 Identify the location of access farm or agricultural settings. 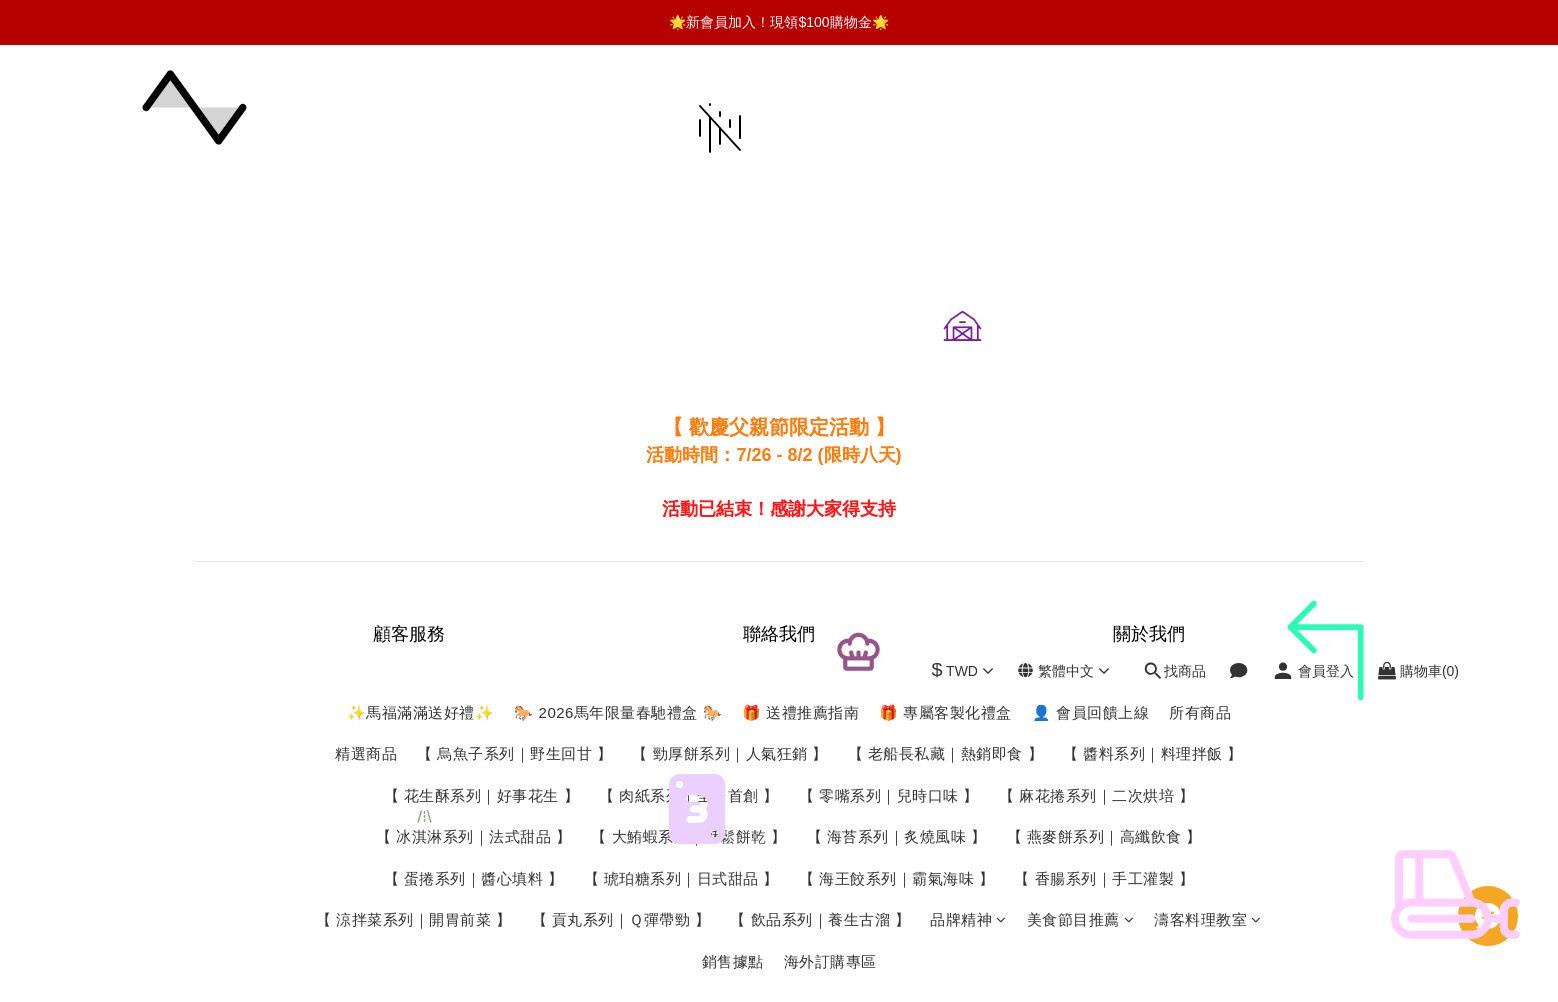
(962, 328).